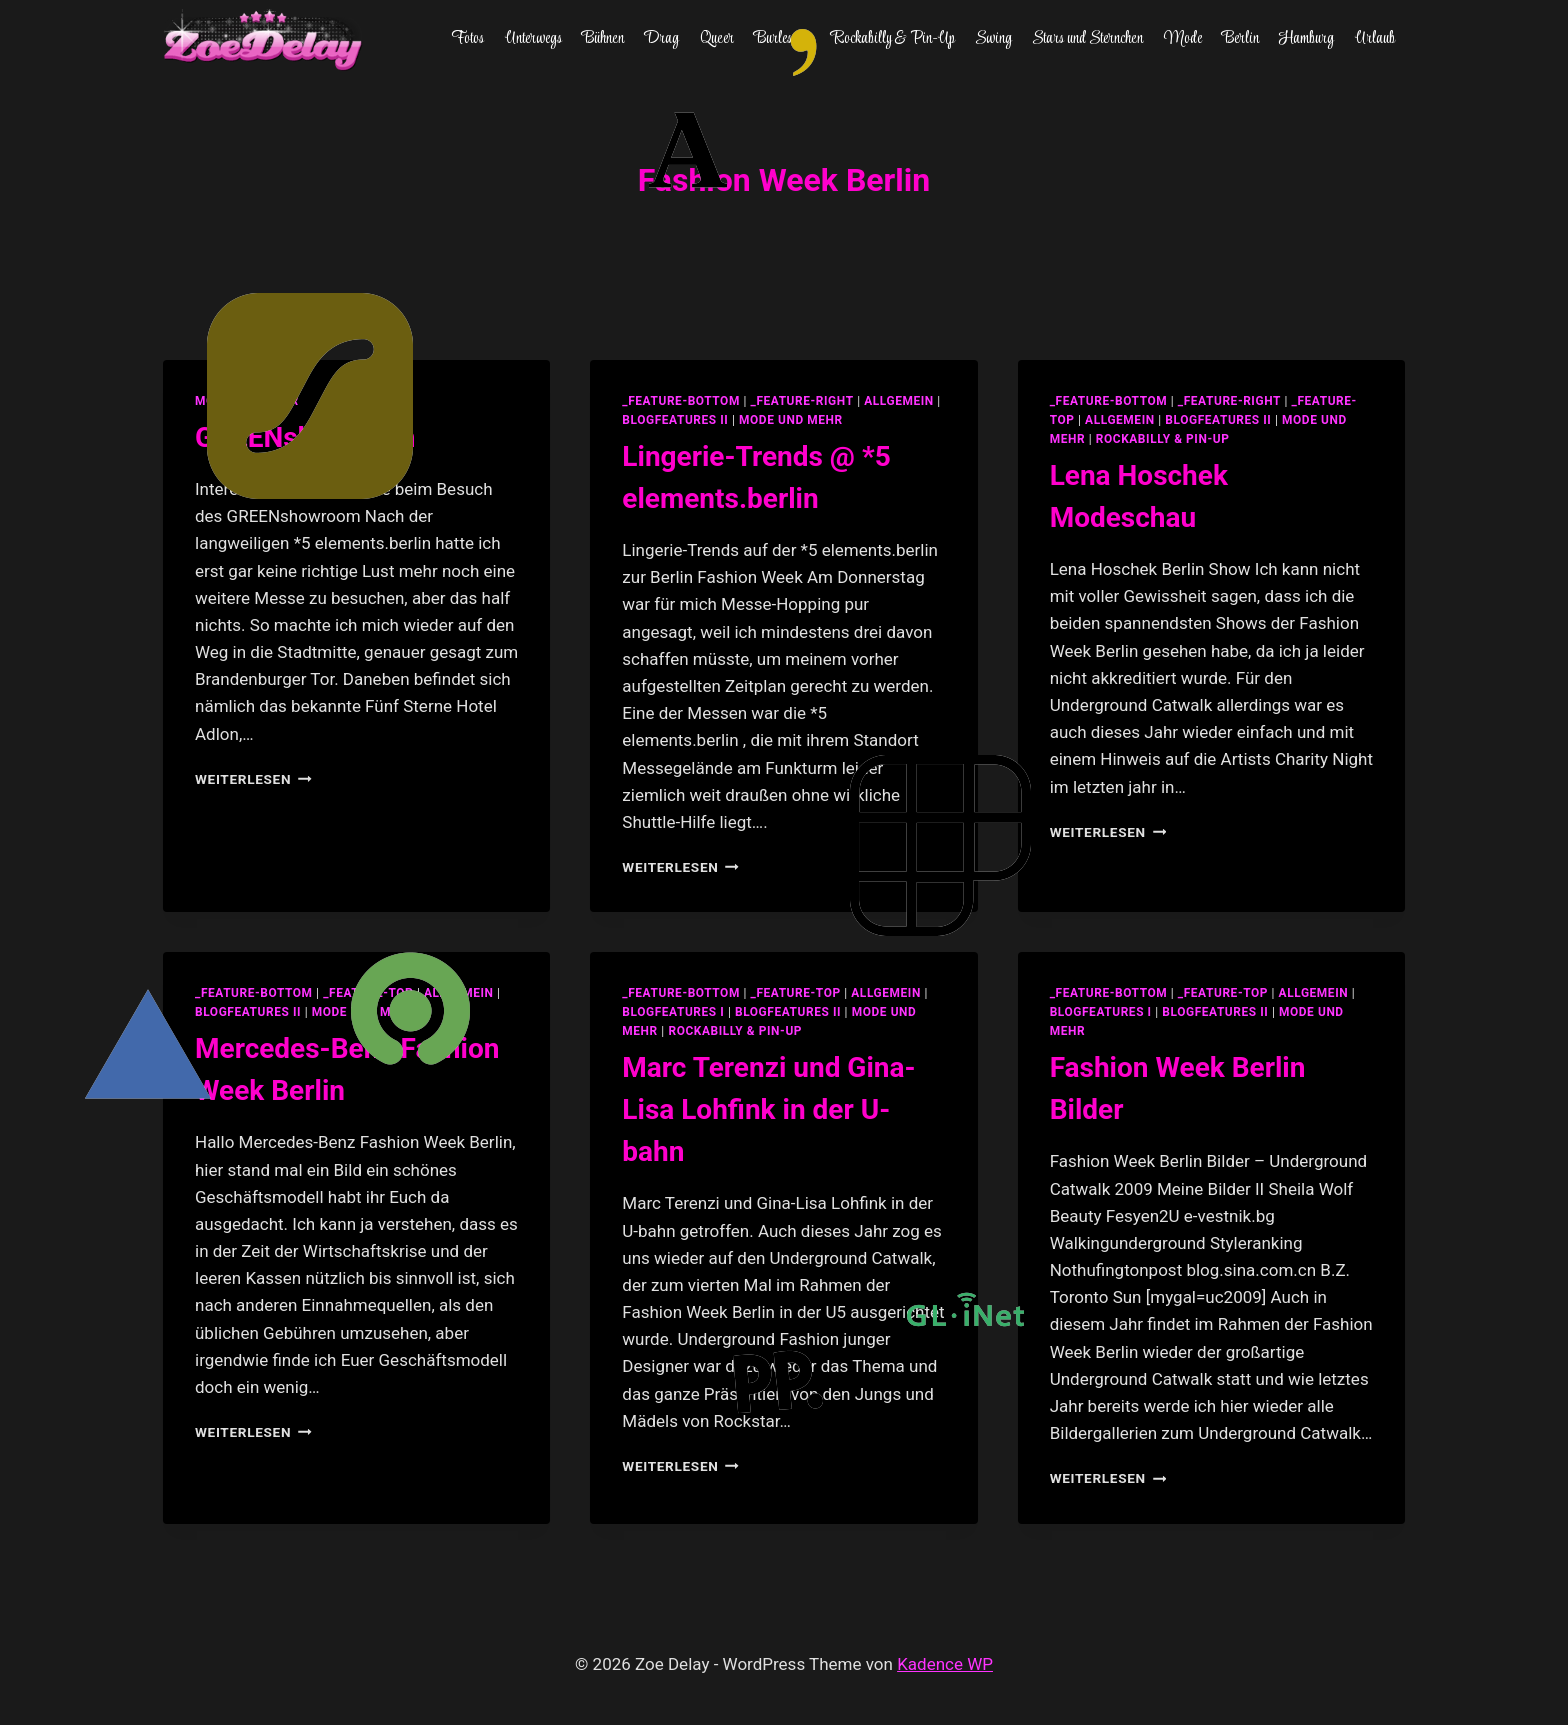 The height and width of the screenshot is (1725, 1568). I want to click on GL.iNet company logo, so click(965, 1309).